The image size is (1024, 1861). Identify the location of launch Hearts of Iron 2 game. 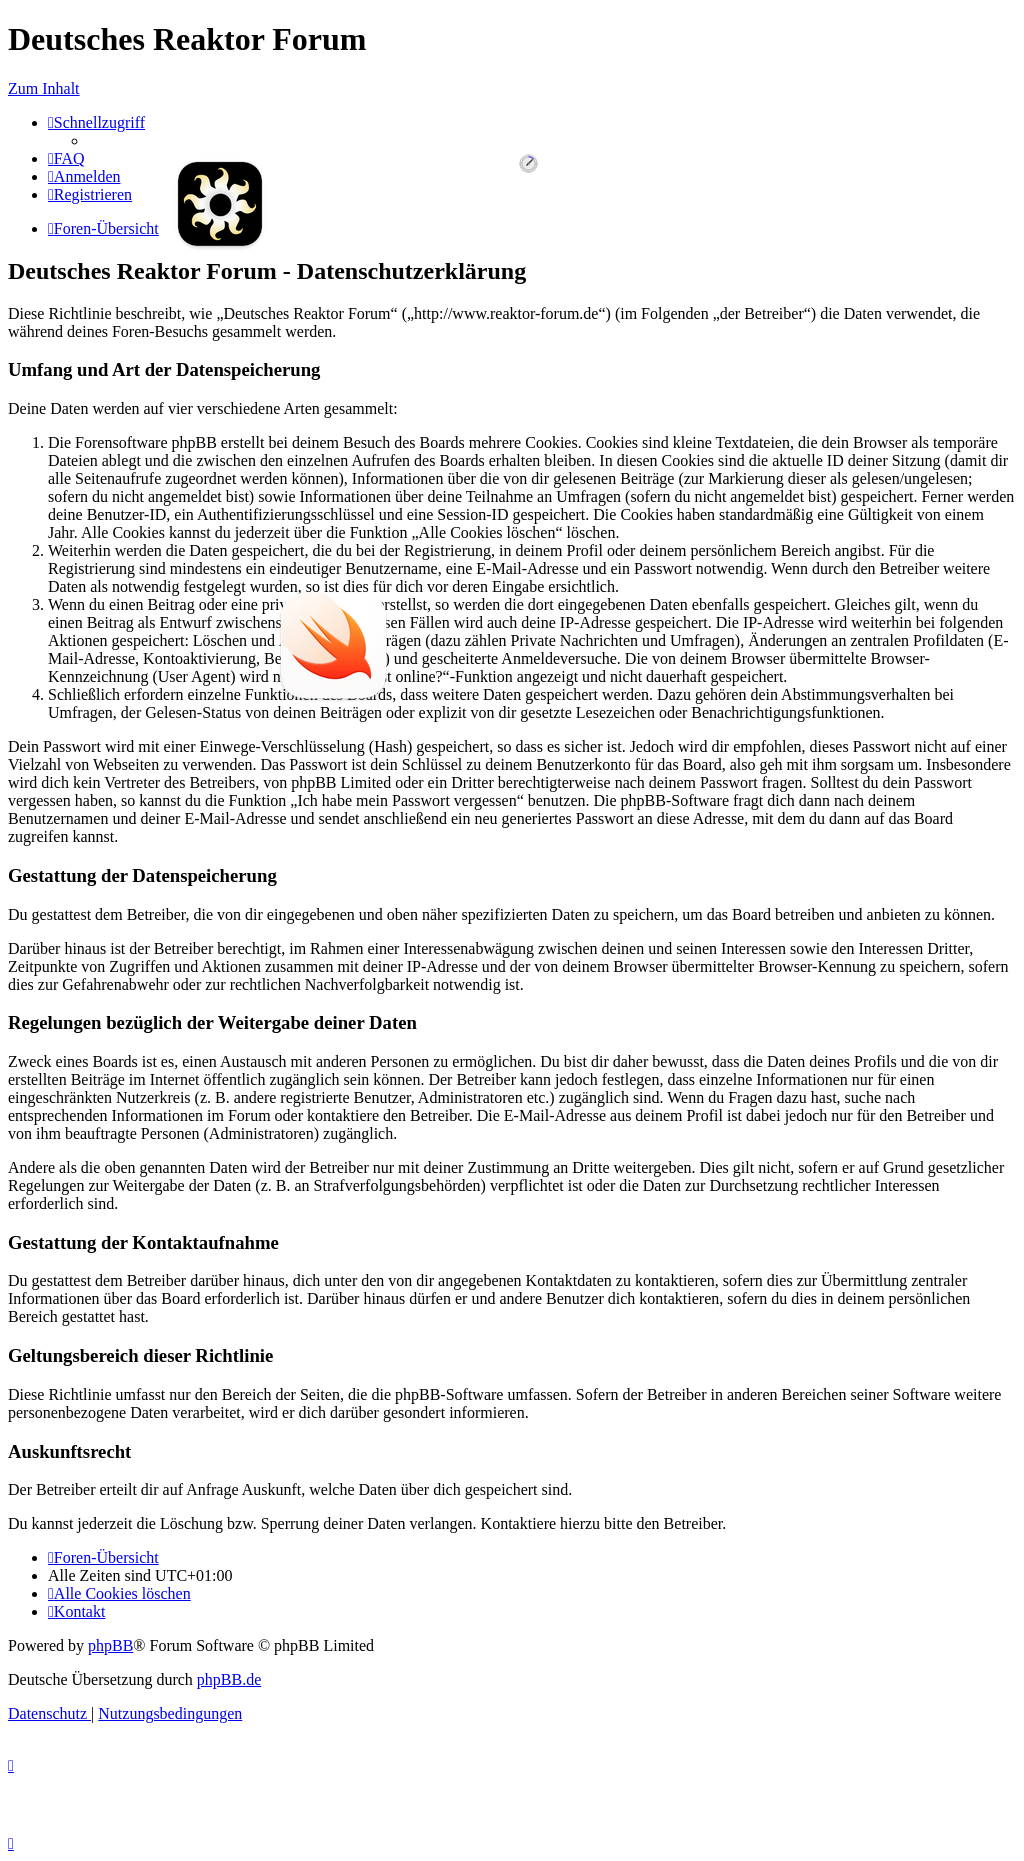
(220, 204).